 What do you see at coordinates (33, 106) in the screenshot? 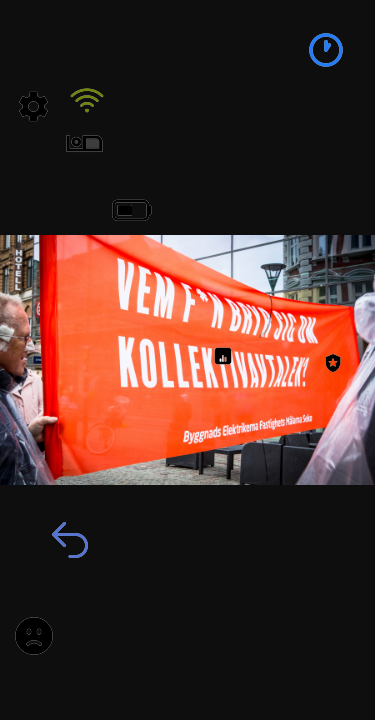
I see `open settings menu` at bounding box center [33, 106].